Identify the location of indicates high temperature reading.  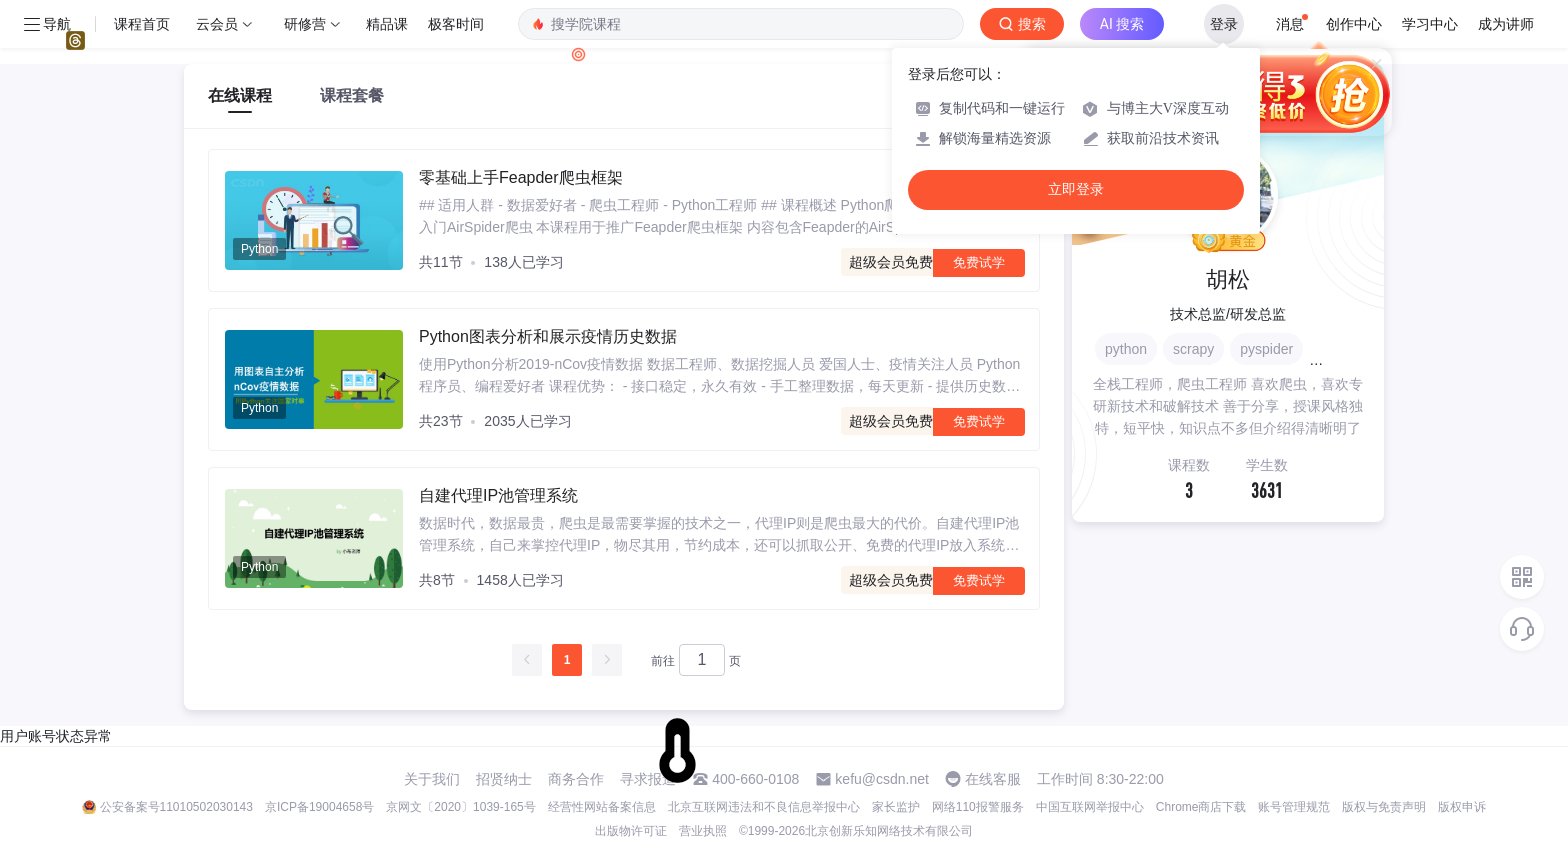
(677, 750).